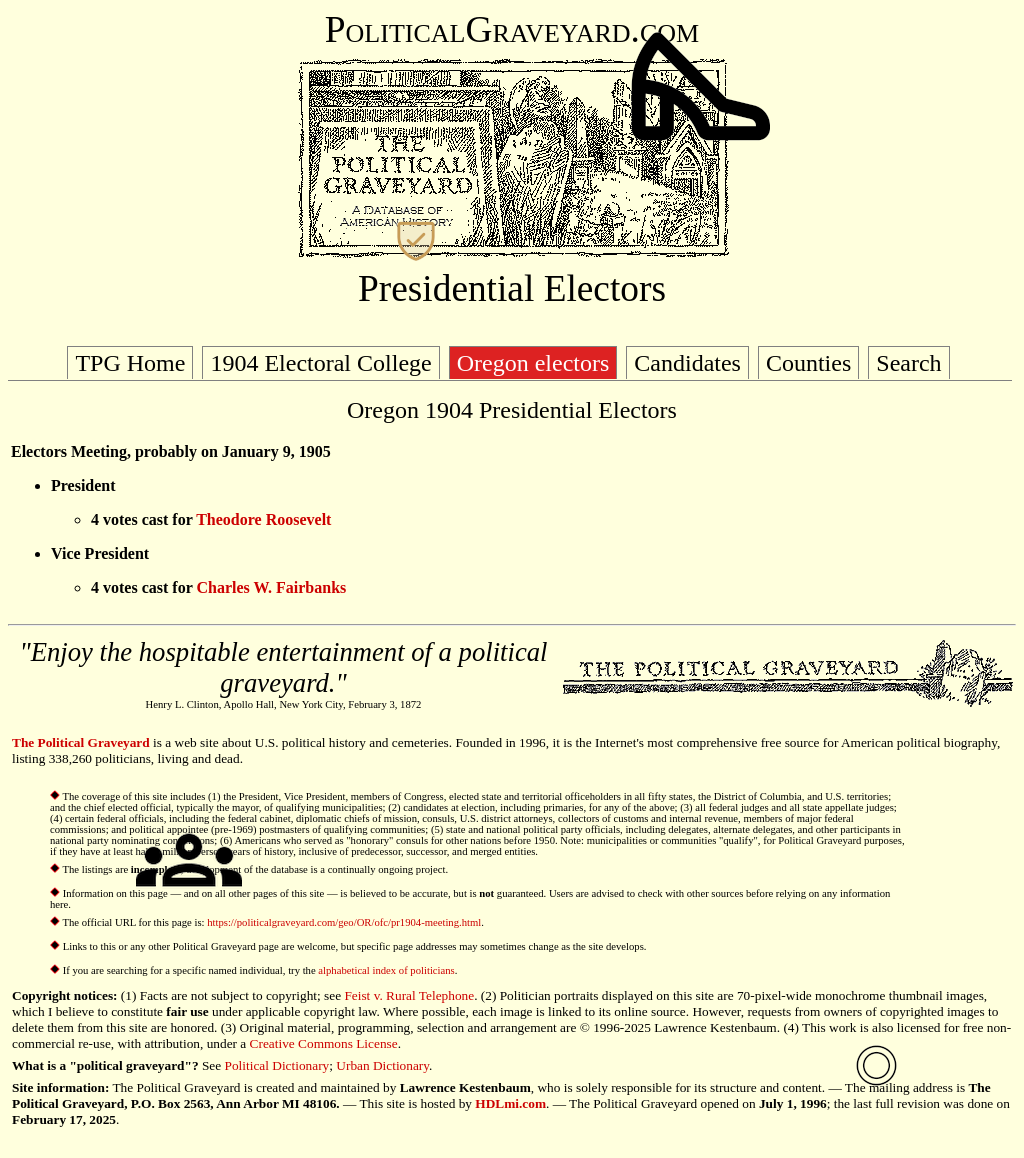 The height and width of the screenshot is (1158, 1024). Describe the element at coordinates (416, 239) in the screenshot. I see `indicates verified or secure status` at that location.